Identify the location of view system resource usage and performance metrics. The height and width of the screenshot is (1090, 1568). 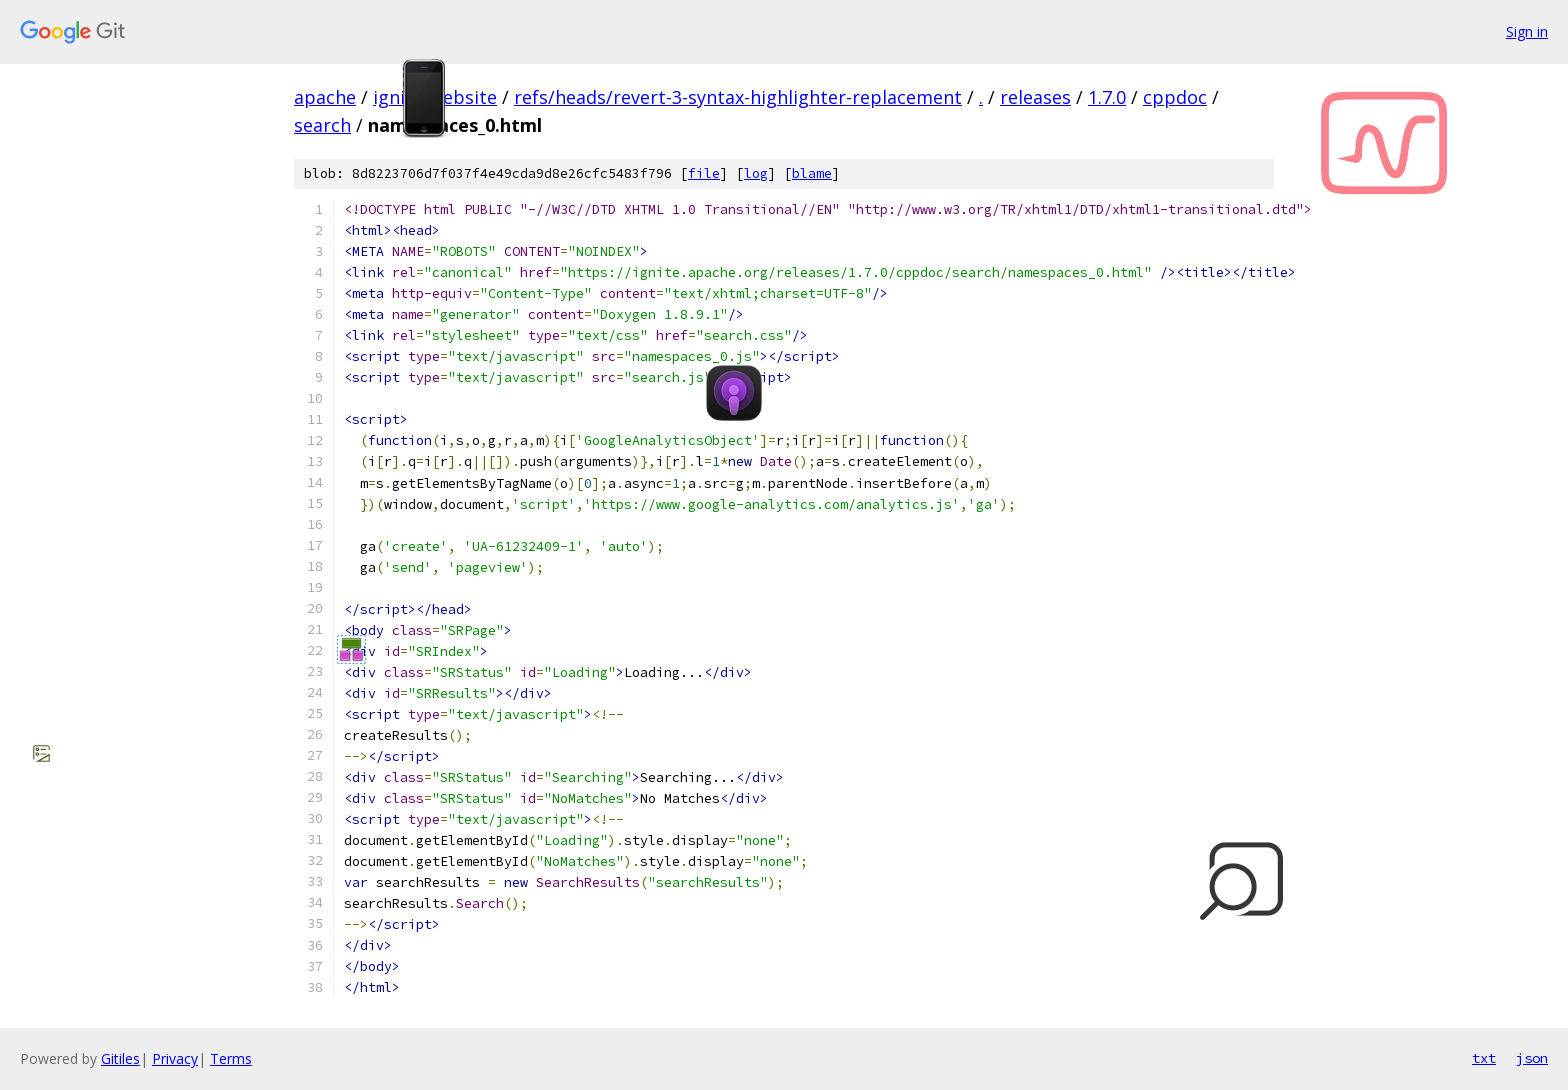
(1384, 139).